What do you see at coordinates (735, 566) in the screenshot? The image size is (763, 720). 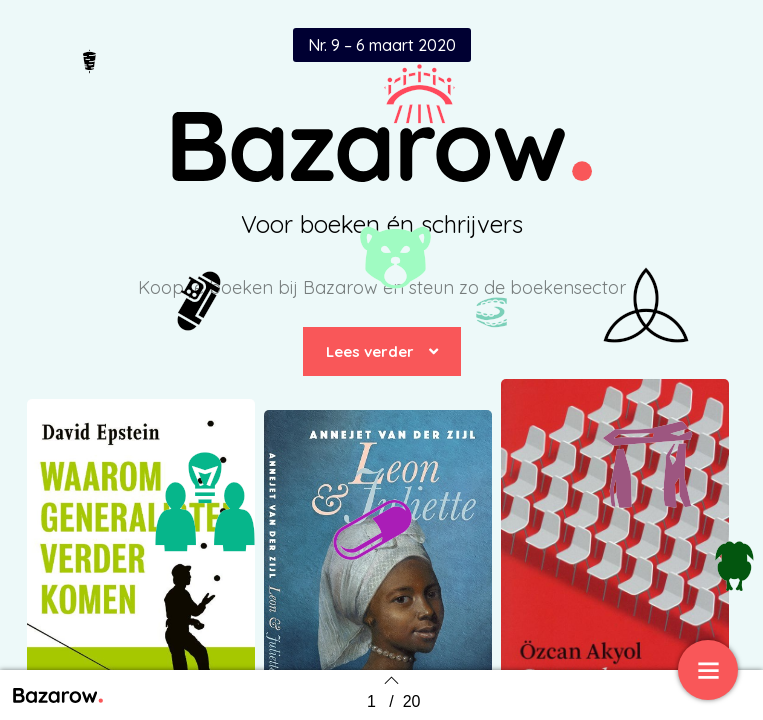 I see `select roast chicken as a food item` at bounding box center [735, 566].